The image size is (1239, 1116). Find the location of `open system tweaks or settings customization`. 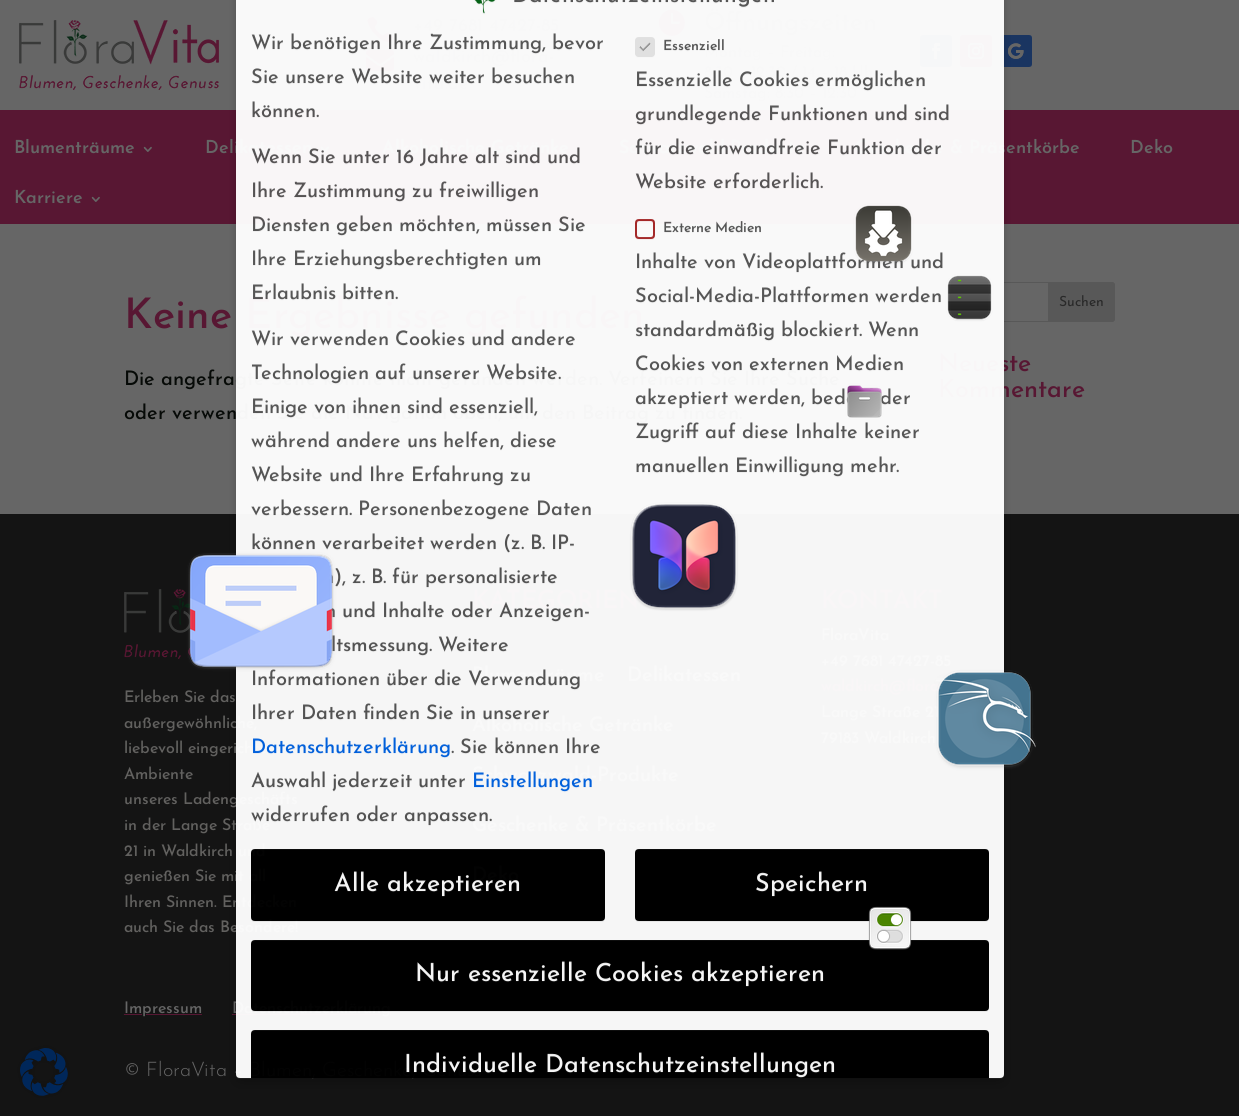

open system tweaks or settings customization is located at coordinates (890, 928).